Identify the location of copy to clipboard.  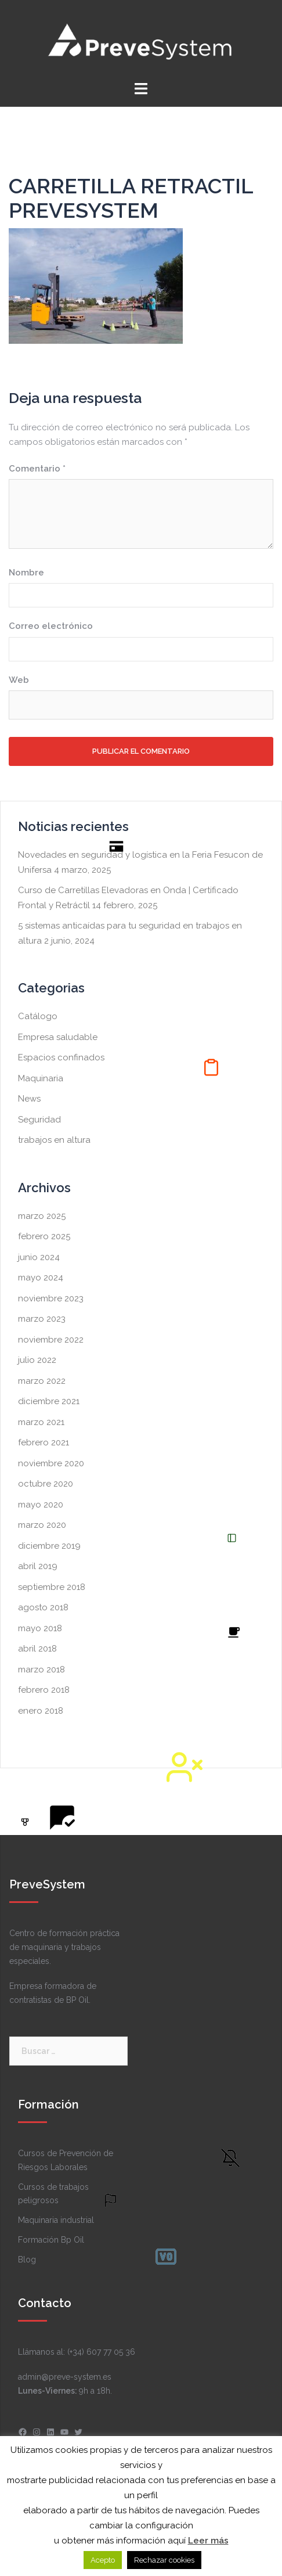
(211, 1067).